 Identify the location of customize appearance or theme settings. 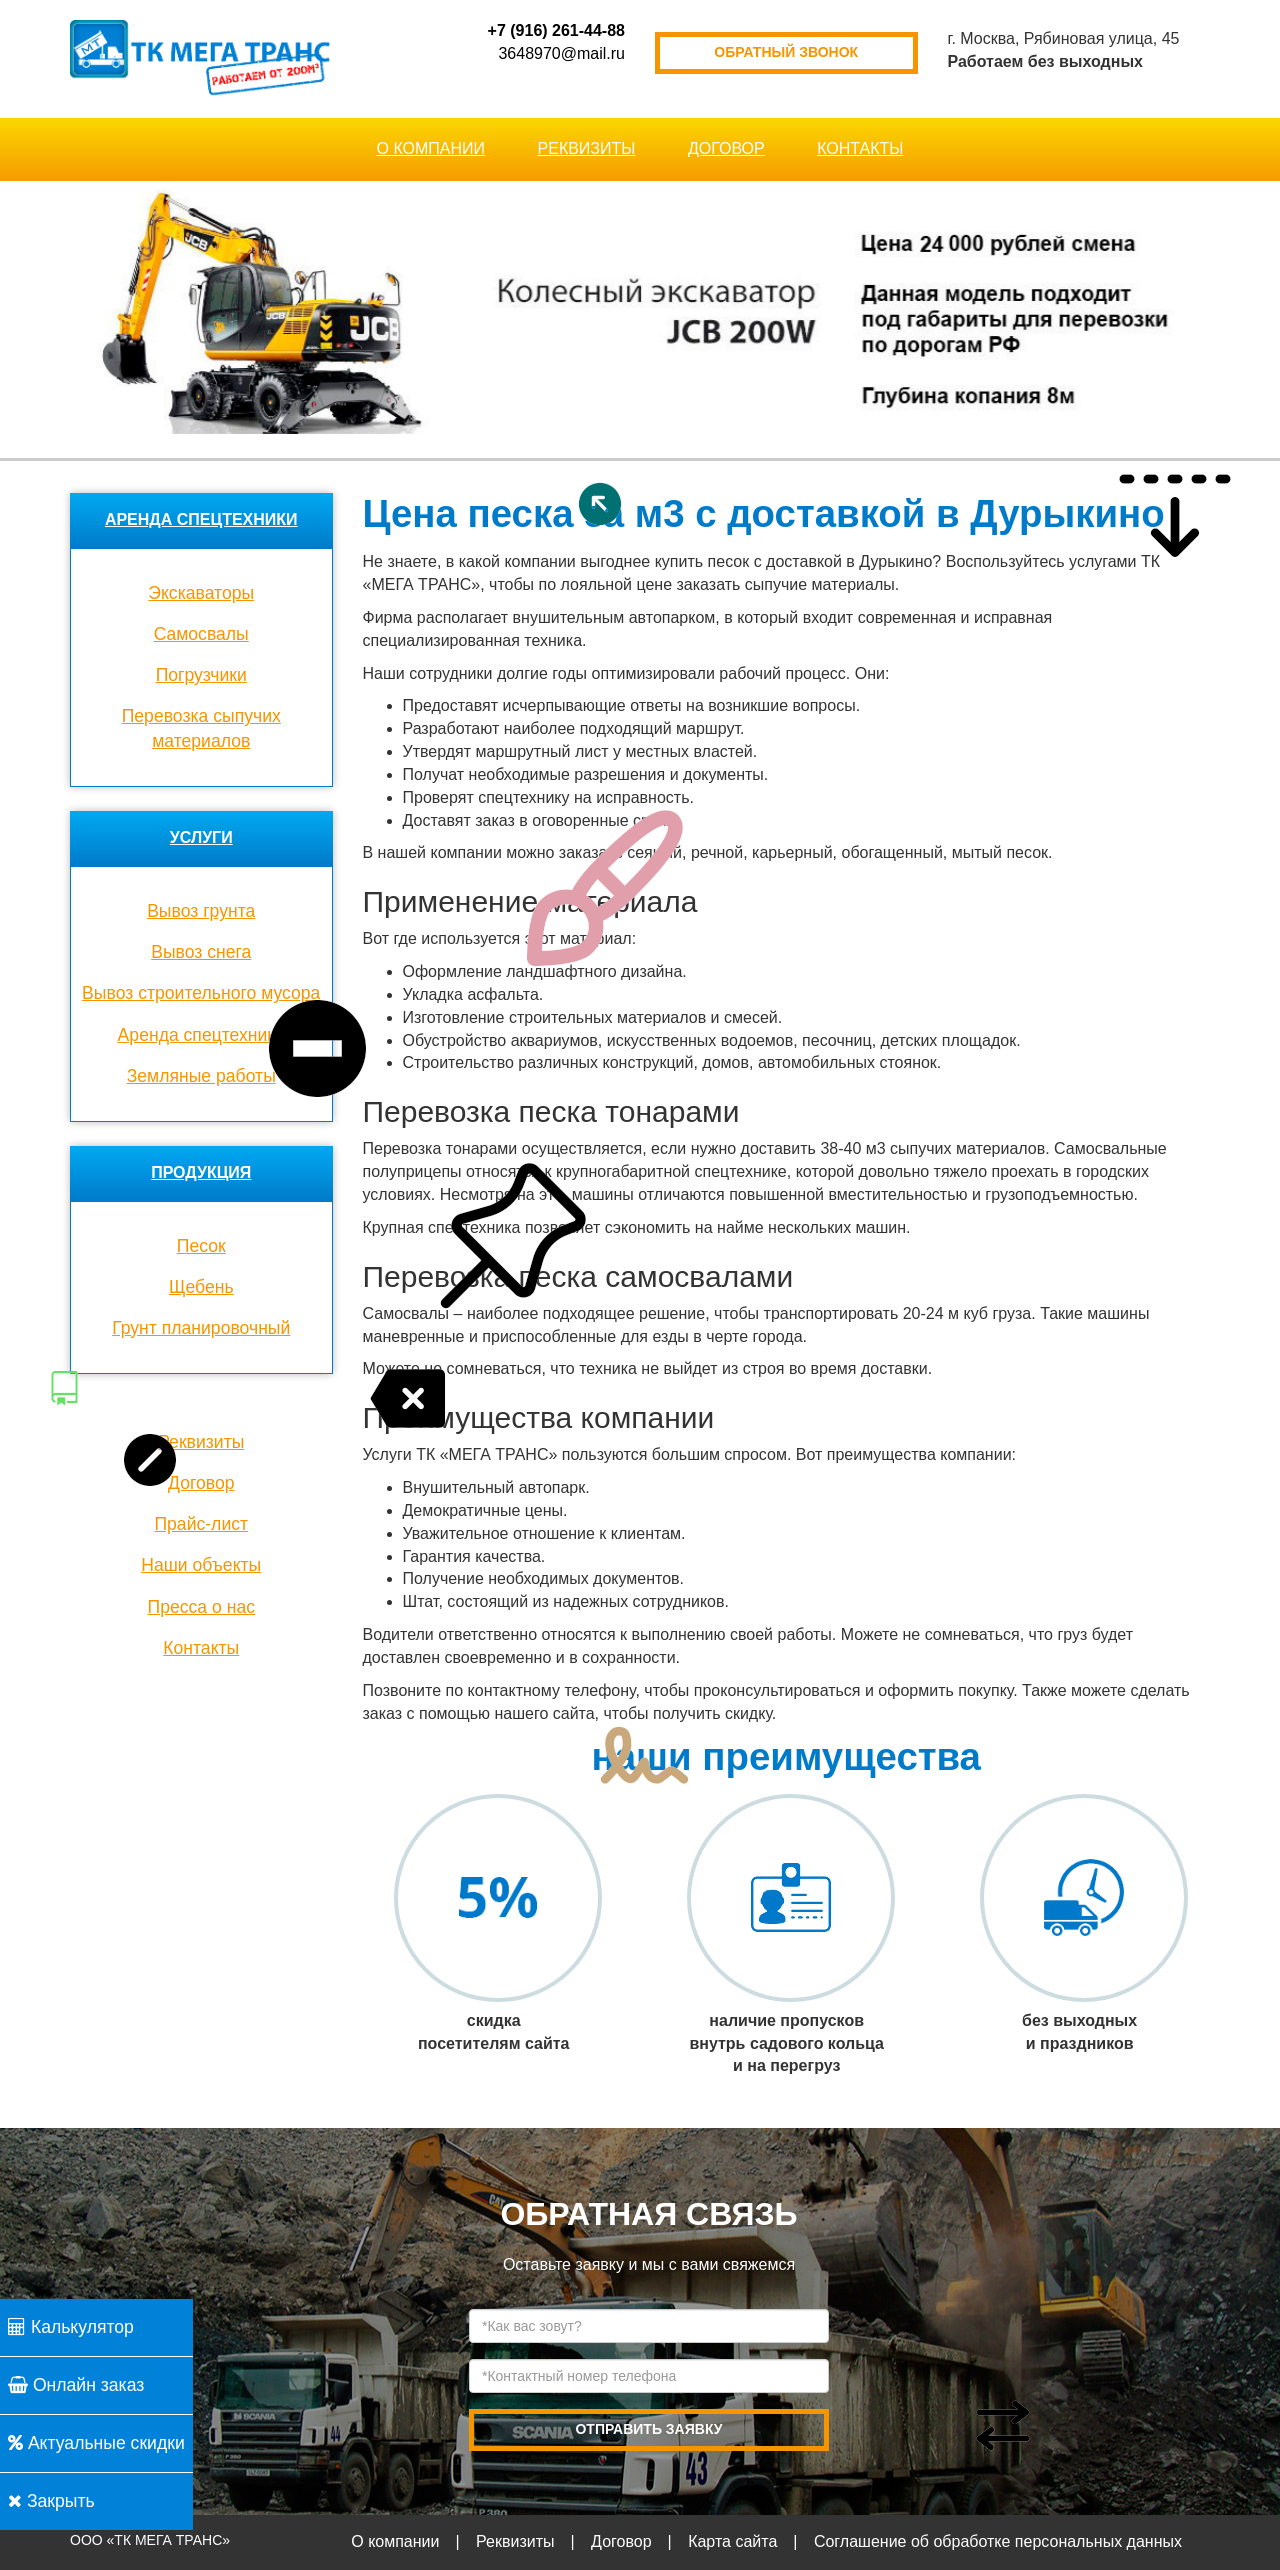
(606, 887).